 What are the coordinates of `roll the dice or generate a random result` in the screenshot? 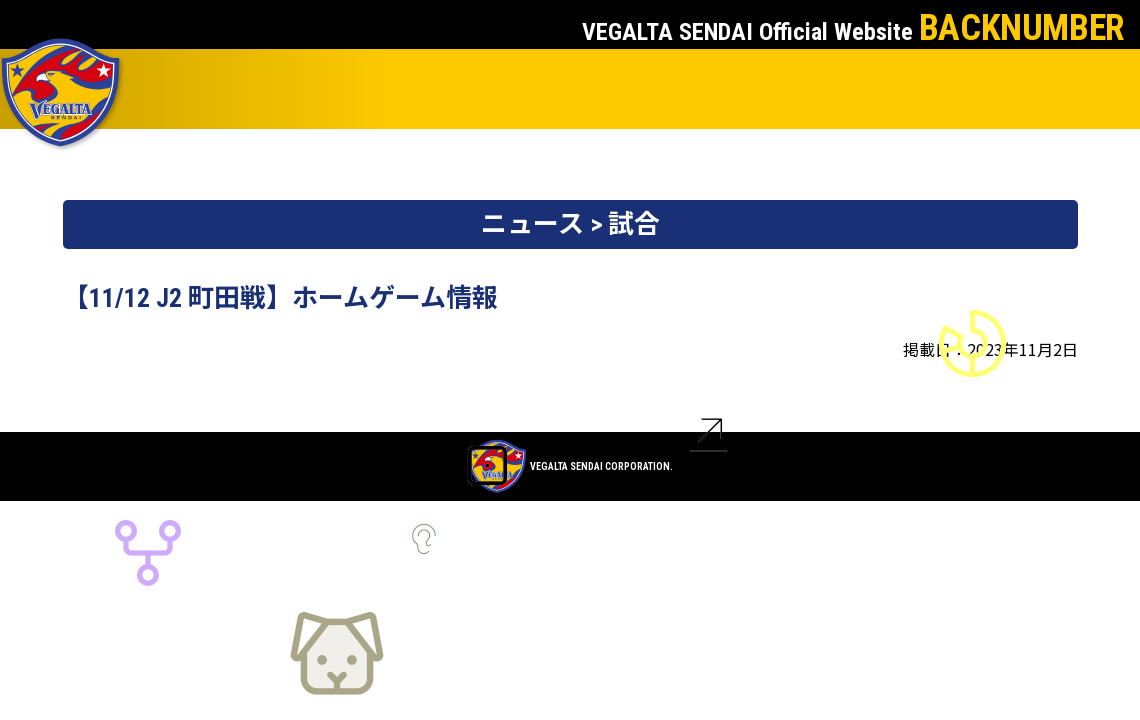 It's located at (487, 465).